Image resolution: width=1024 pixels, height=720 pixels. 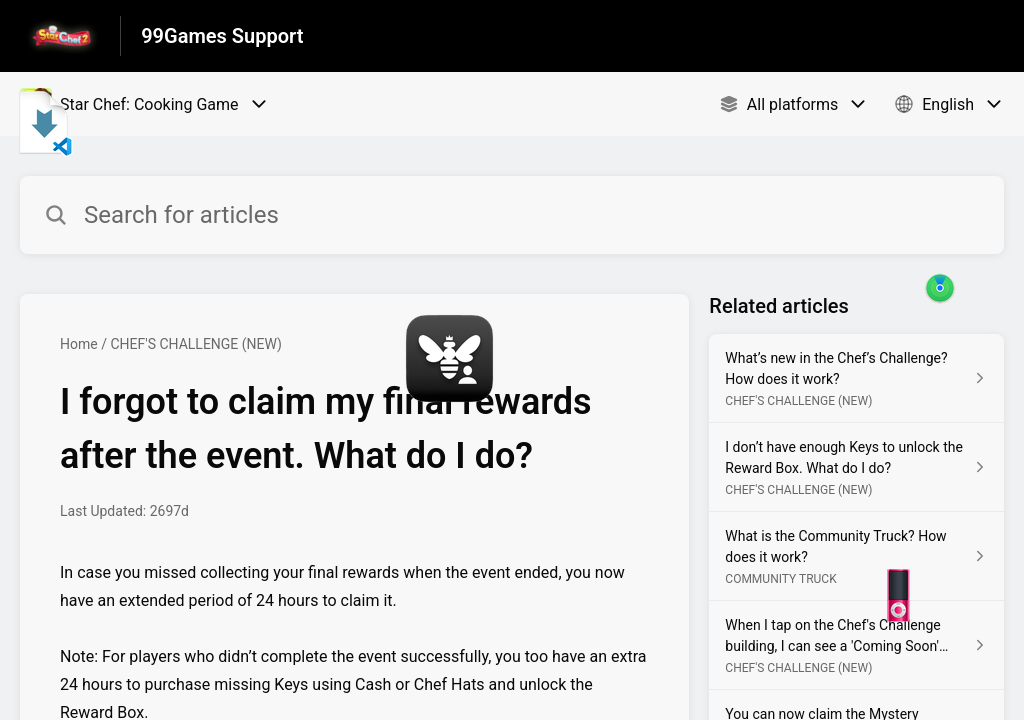 What do you see at coordinates (43, 123) in the screenshot?
I see `open or preview a markdown file` at bounding box center [43, 123].